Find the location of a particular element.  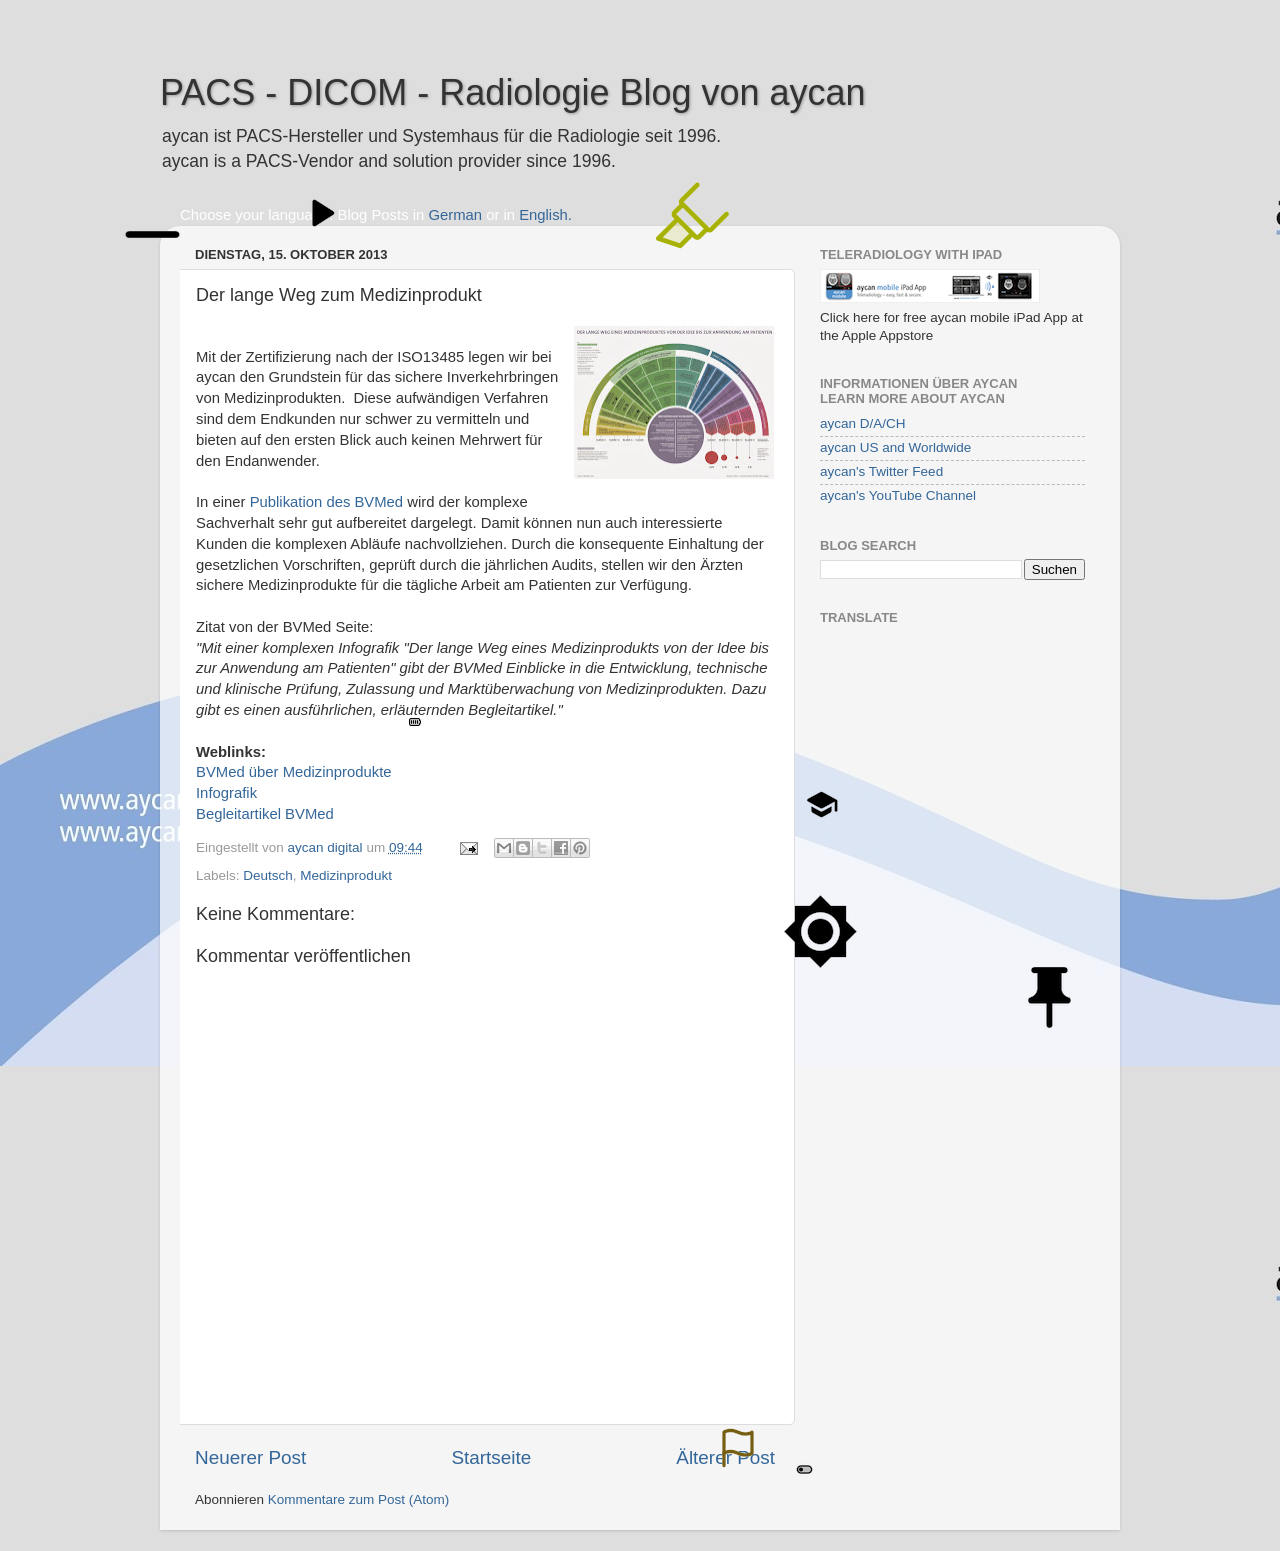

toggle switch in the off position is located at coordinates (804, 1469).